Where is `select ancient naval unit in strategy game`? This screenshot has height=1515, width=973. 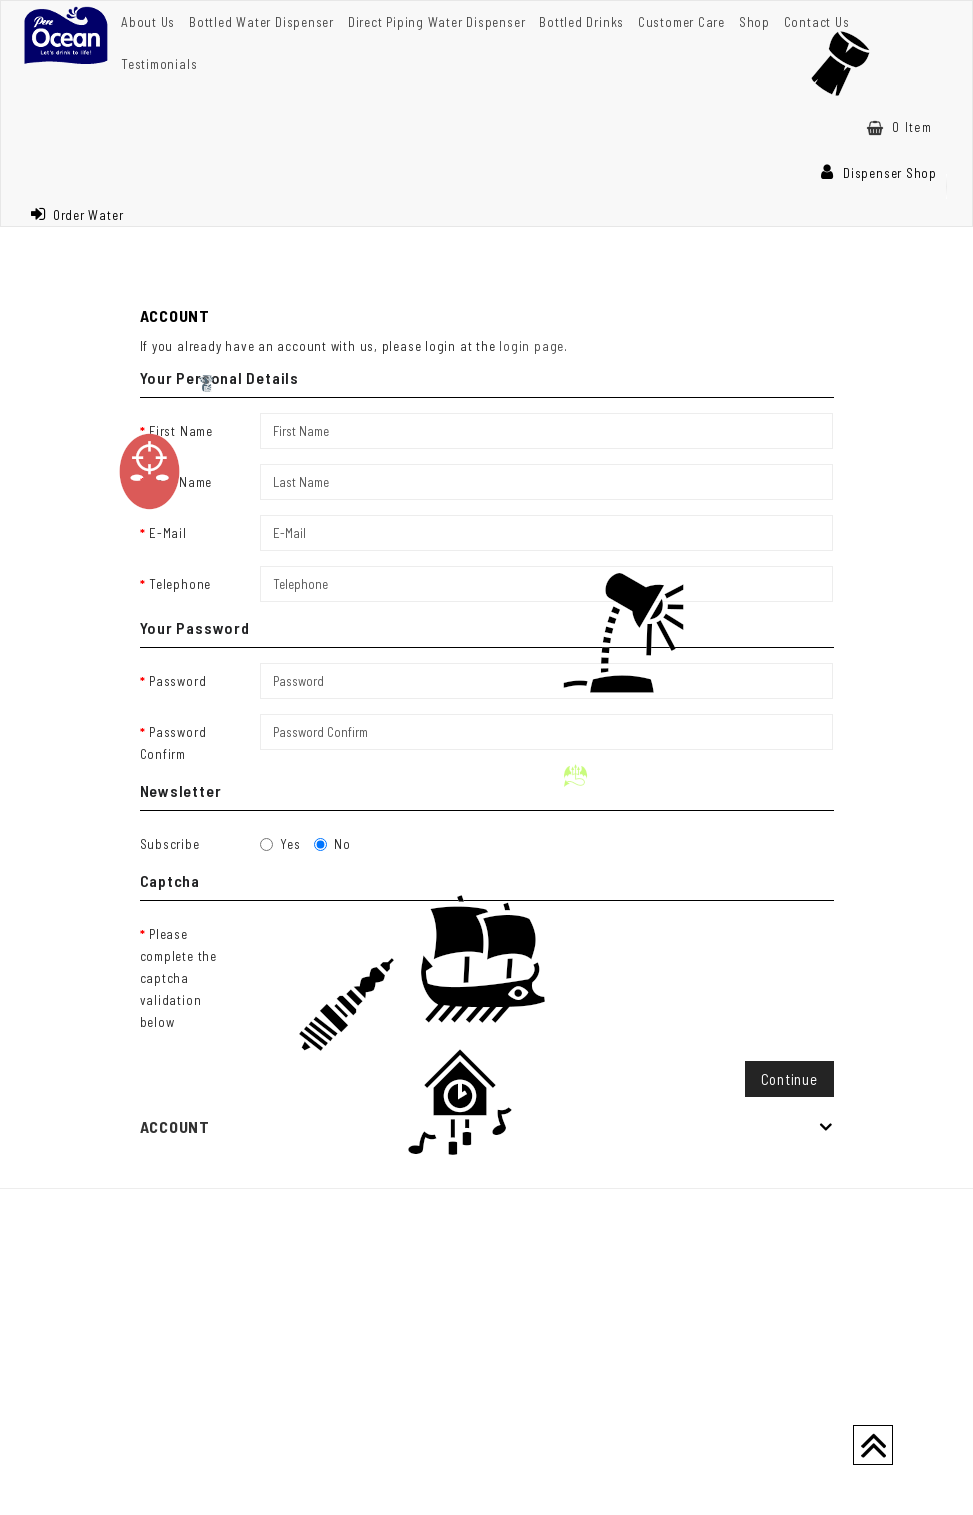 select ancient naval unit in strategy game is located at coordinates (483, 959).